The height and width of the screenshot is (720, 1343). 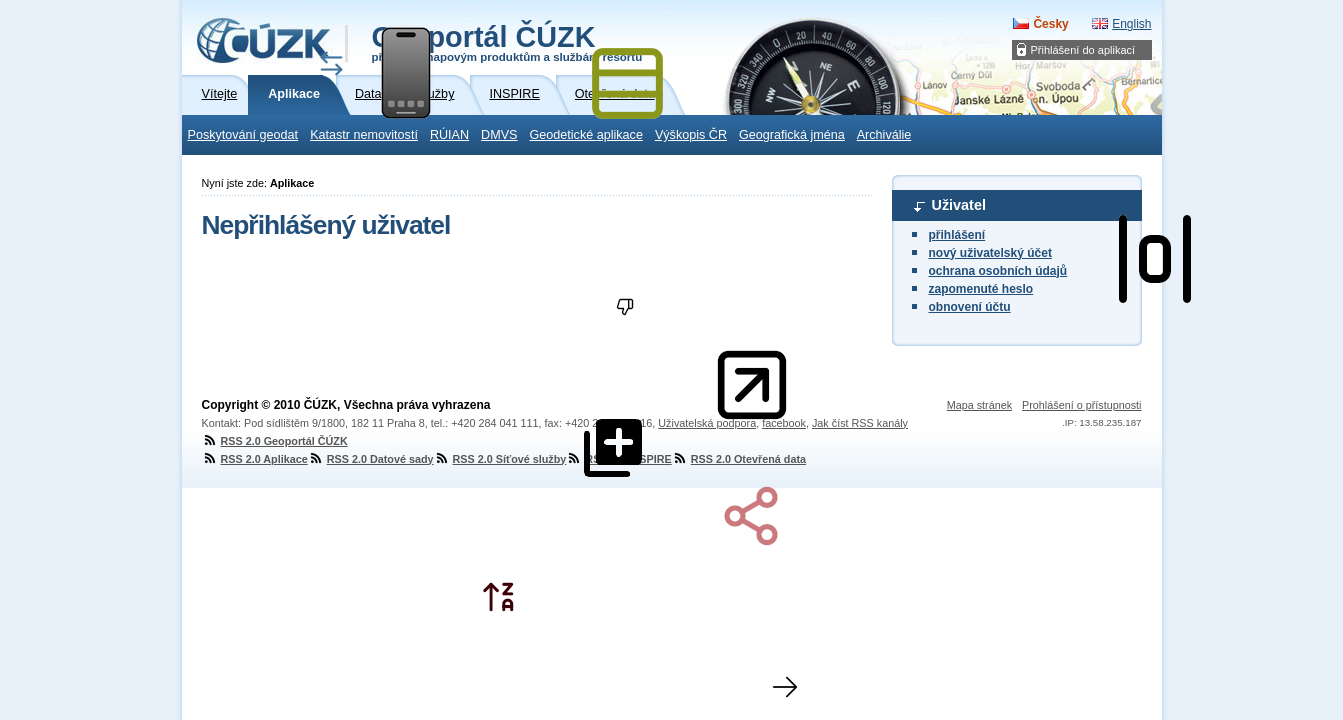 I want to click on dislike or downvote content, so click(x=625, y=307).